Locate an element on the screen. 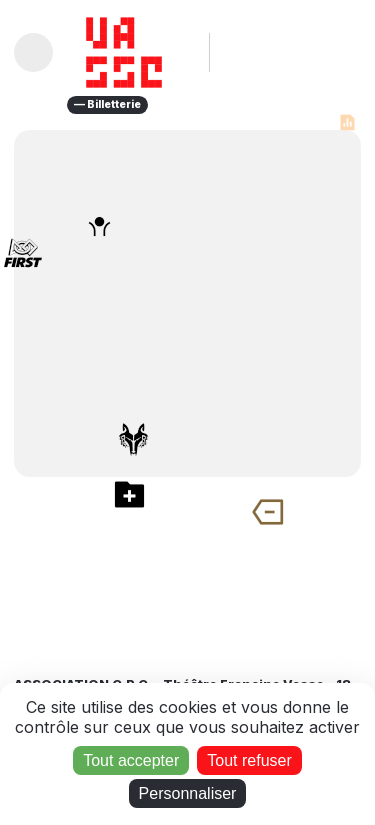 The image size is (375, 825). FIRST Robotics competition logo is located at coordinates (23, 253).